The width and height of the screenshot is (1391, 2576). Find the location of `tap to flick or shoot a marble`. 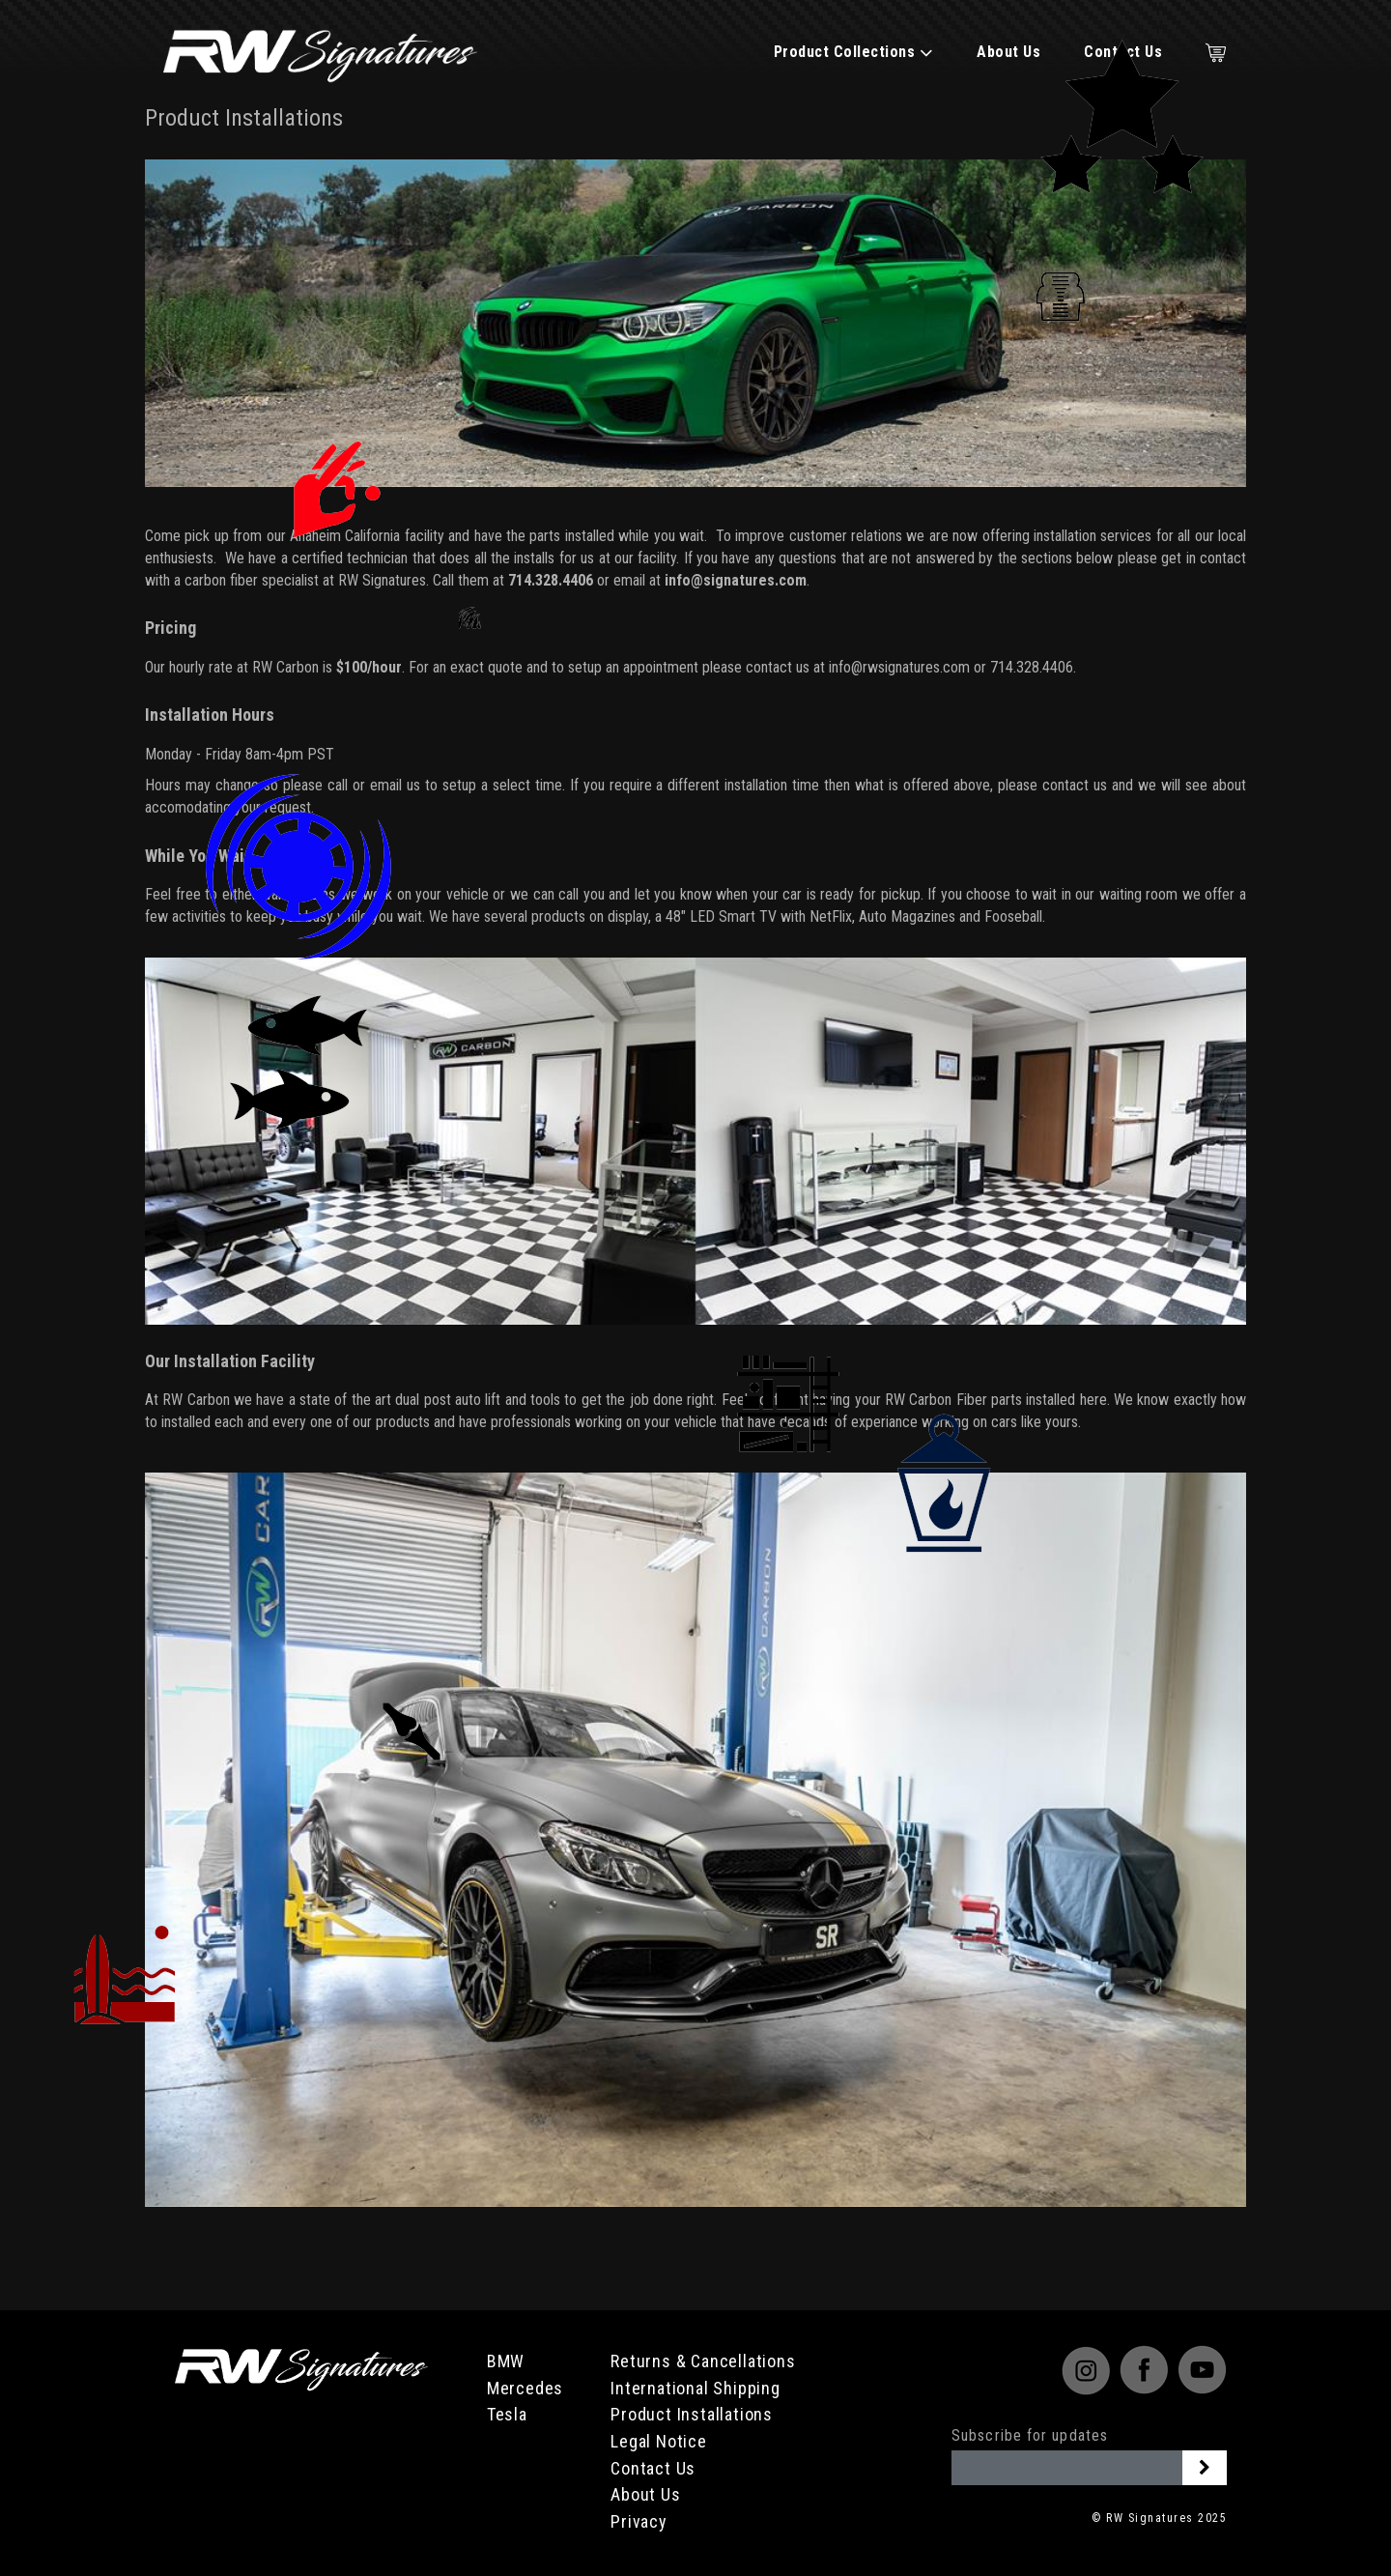

tap to flick or shoot a marble is located at coordinates (350, 487).